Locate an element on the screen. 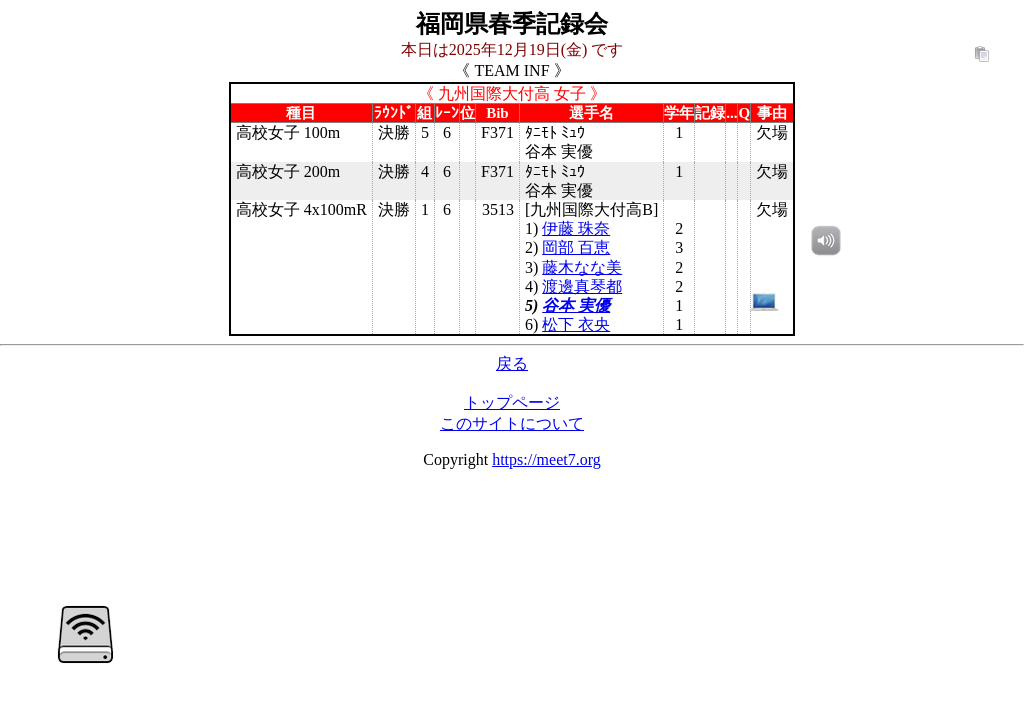 The width and height of the screenshot is (1024, 720). open sound preferences is located at coordinates (826, 241).